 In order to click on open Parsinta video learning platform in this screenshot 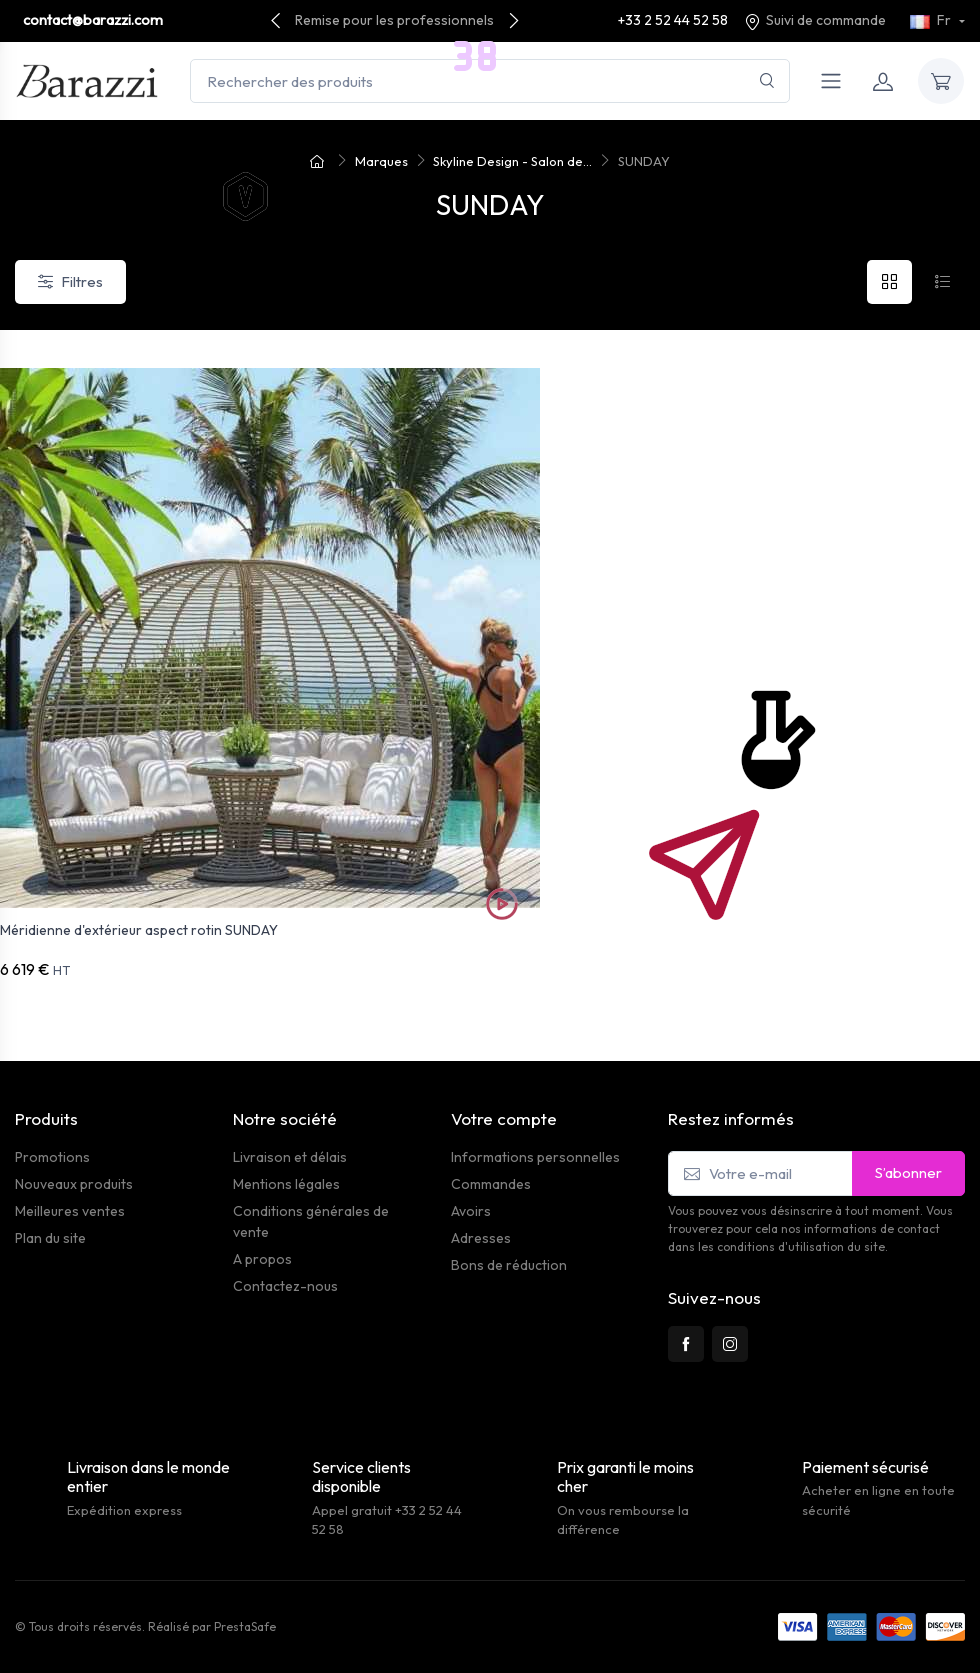, I will do `click(502, 904)`.